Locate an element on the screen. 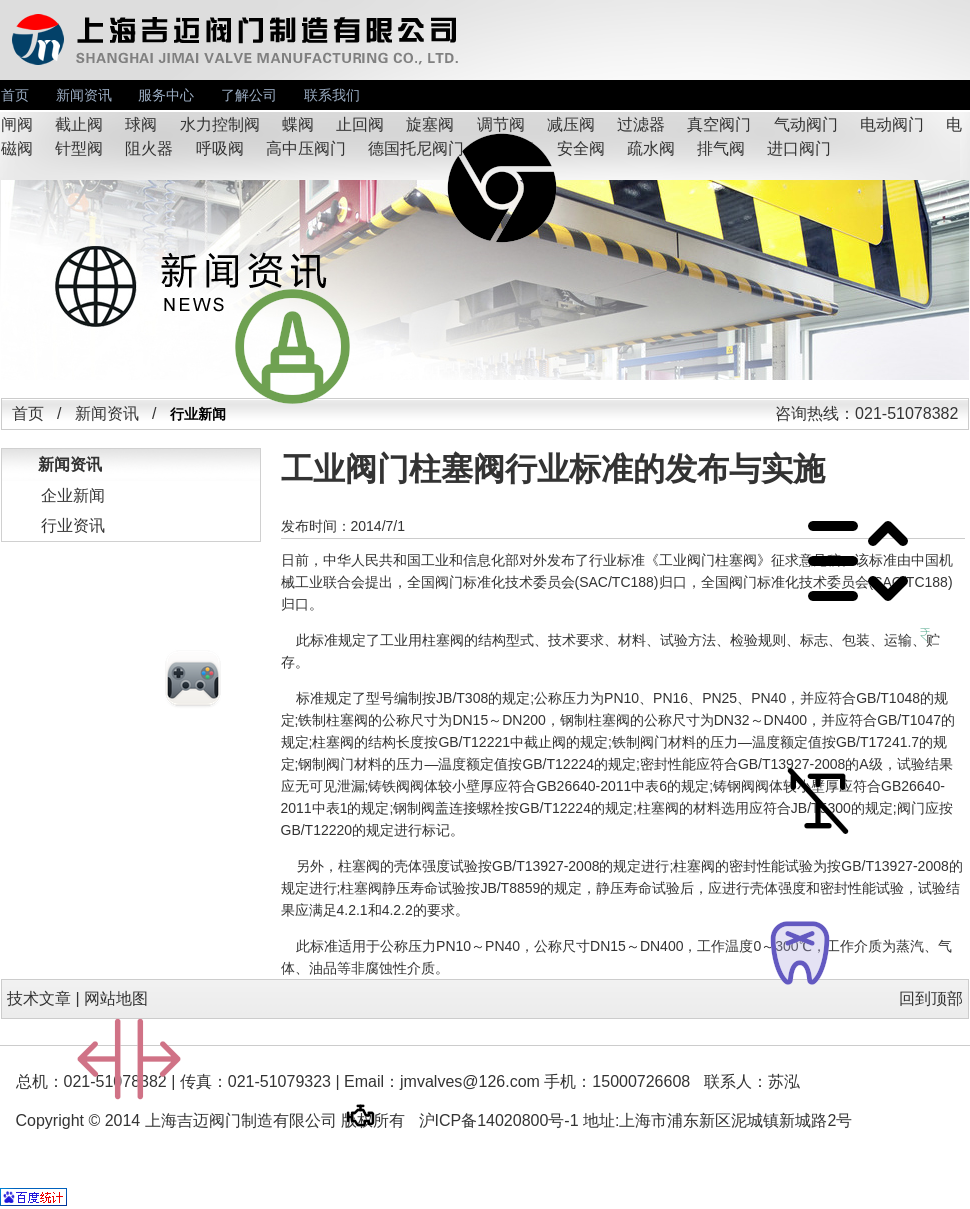  split view horizontally is located at coordinates (129, 1059).